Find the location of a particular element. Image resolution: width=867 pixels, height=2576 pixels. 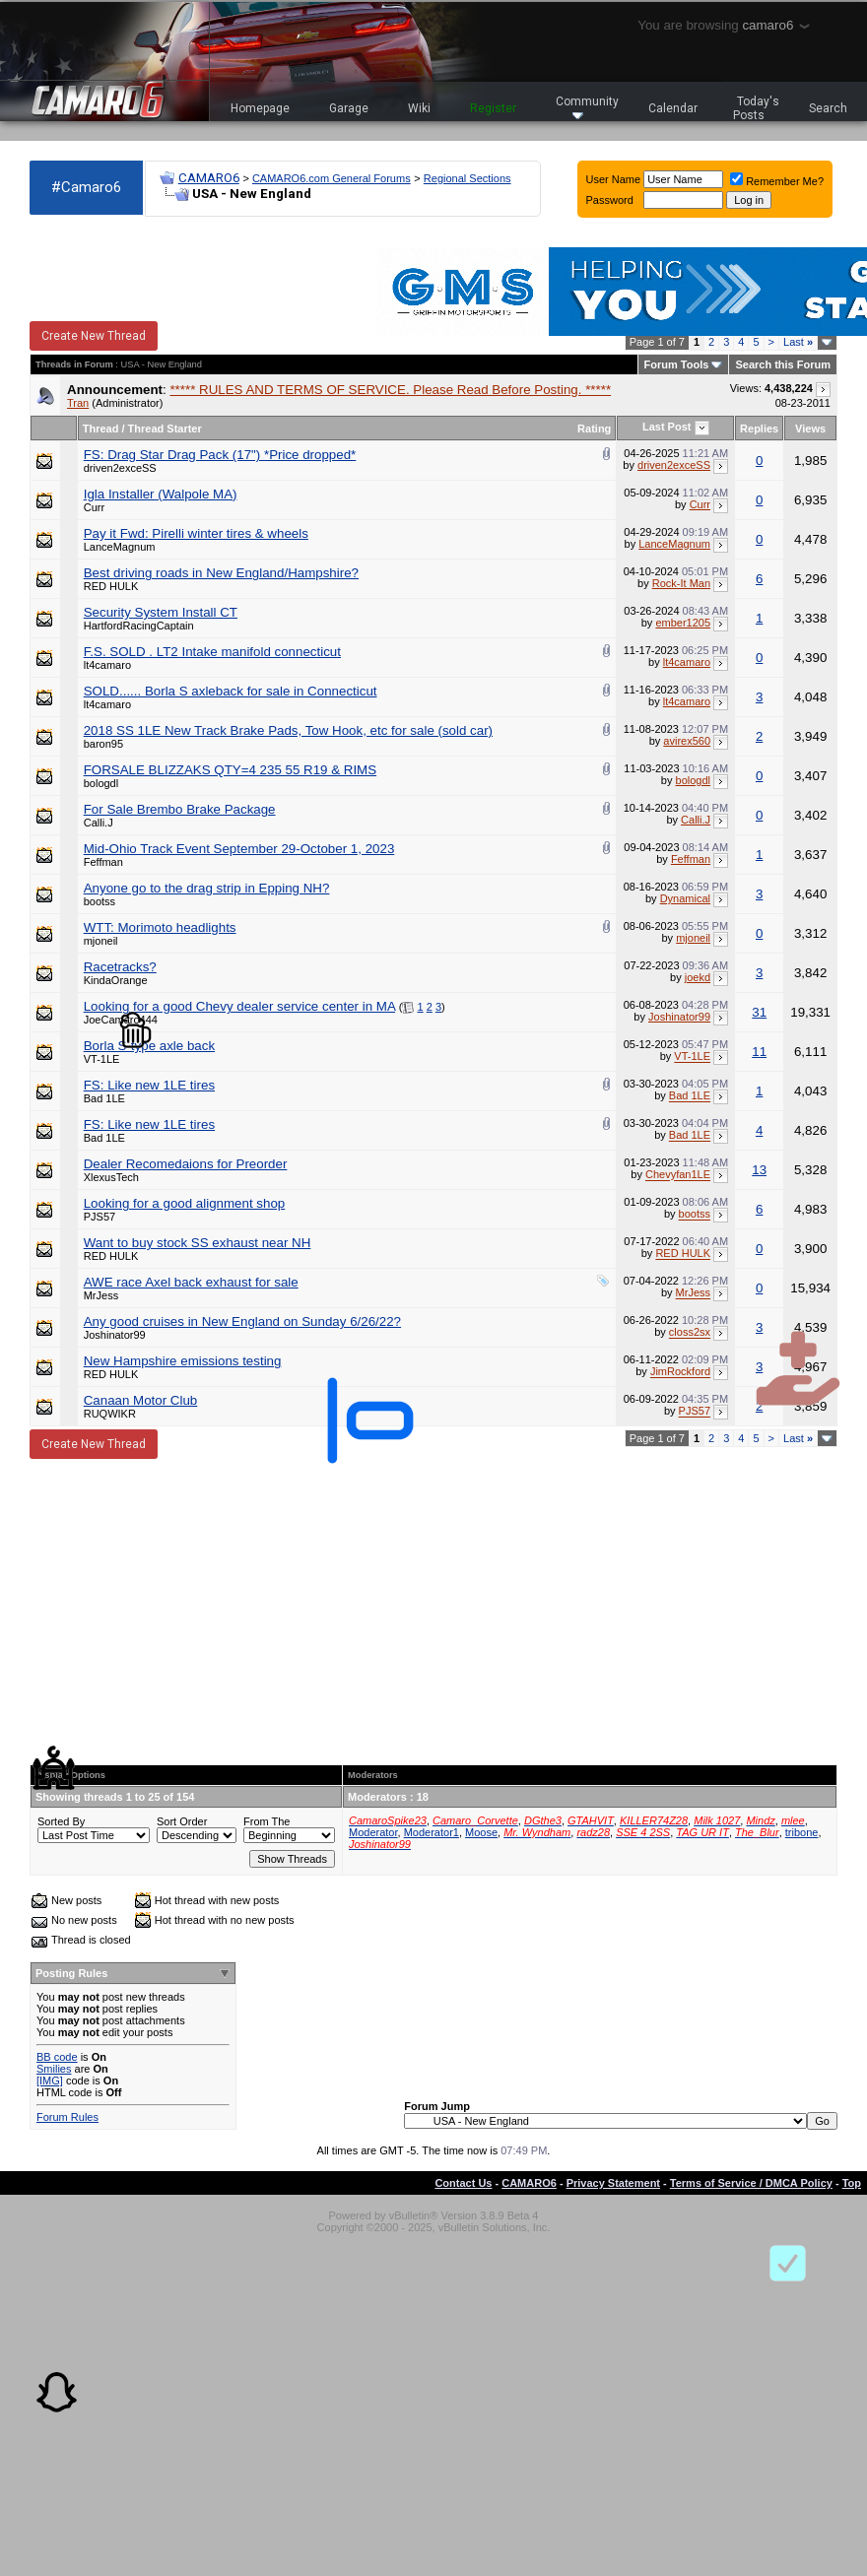

align selected elements to the left is located at coordinates (370, 1420).